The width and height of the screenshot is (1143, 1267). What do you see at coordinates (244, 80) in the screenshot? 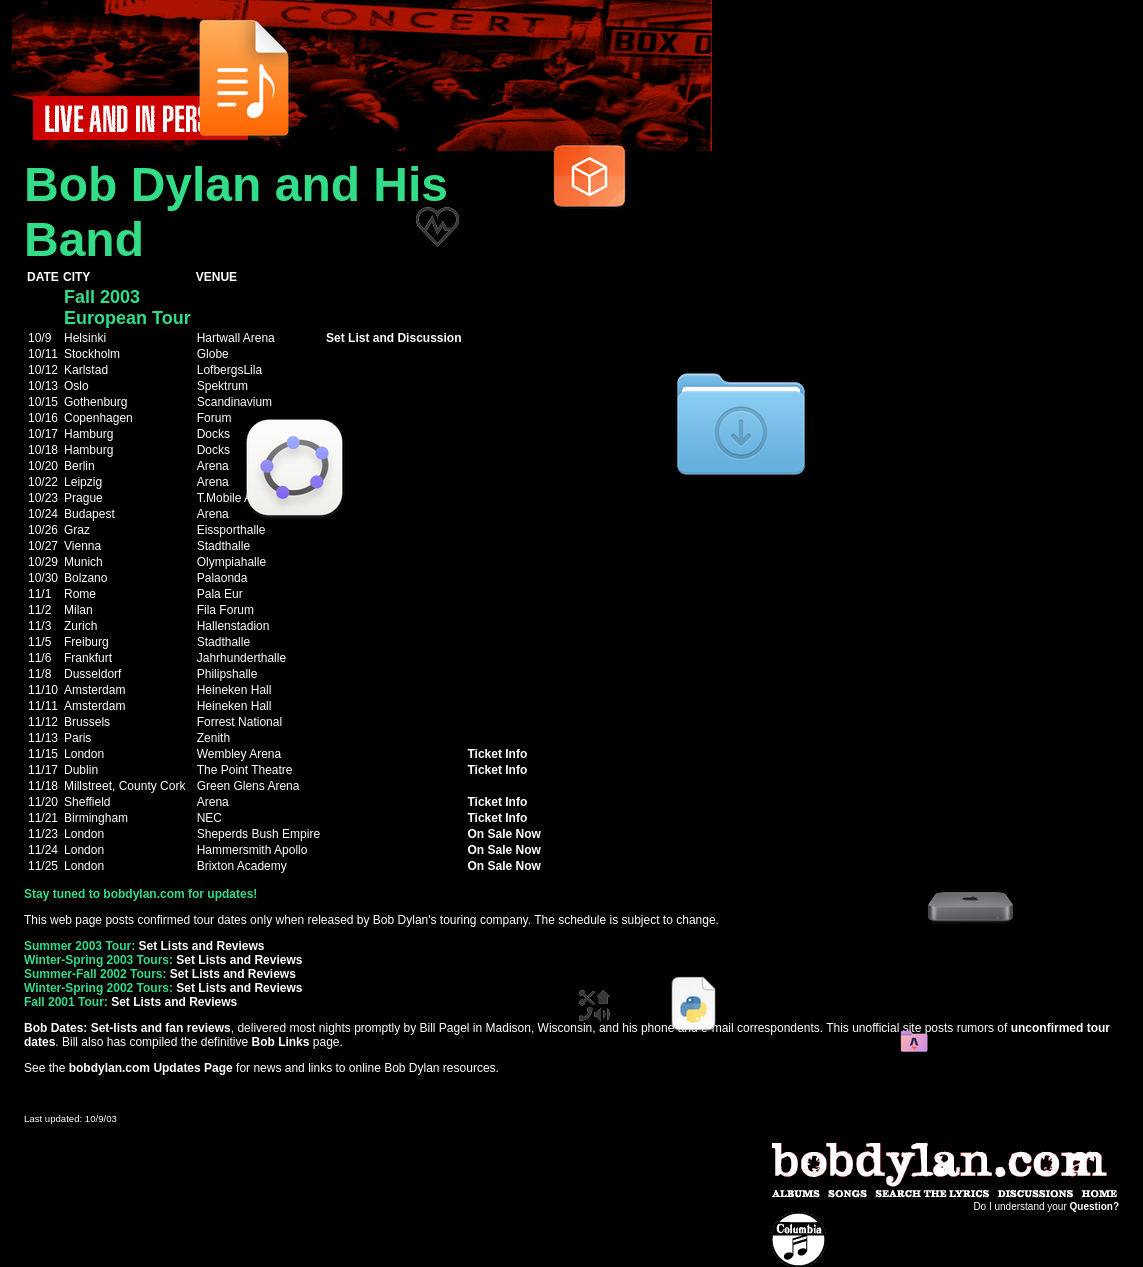
I see `mp3 playlist file type indicator` at bounding box center [244, 80].